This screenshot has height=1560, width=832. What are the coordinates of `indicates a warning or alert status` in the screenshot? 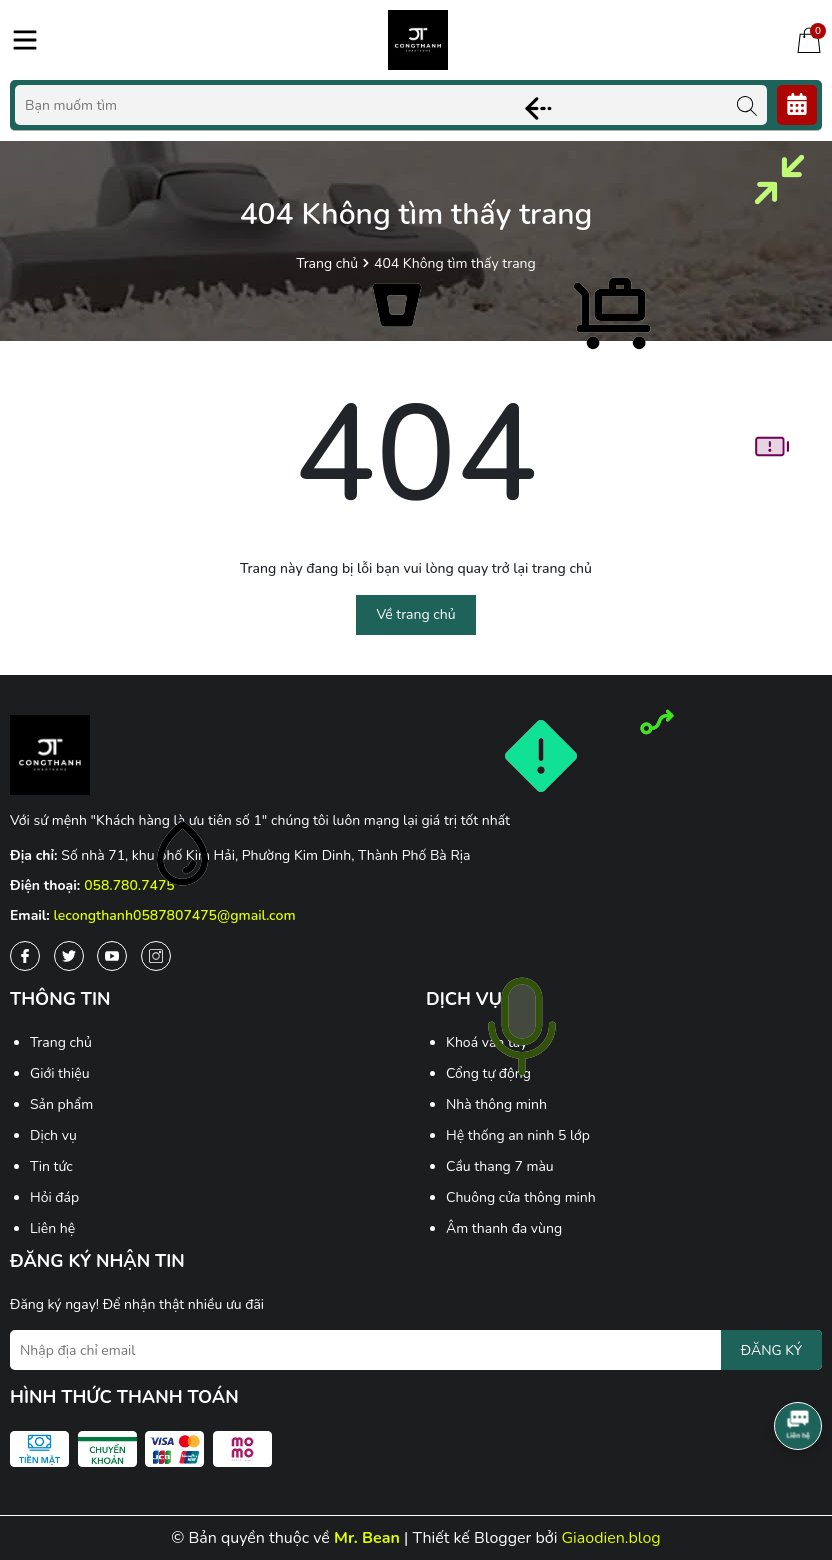 It's located at (541, 756).